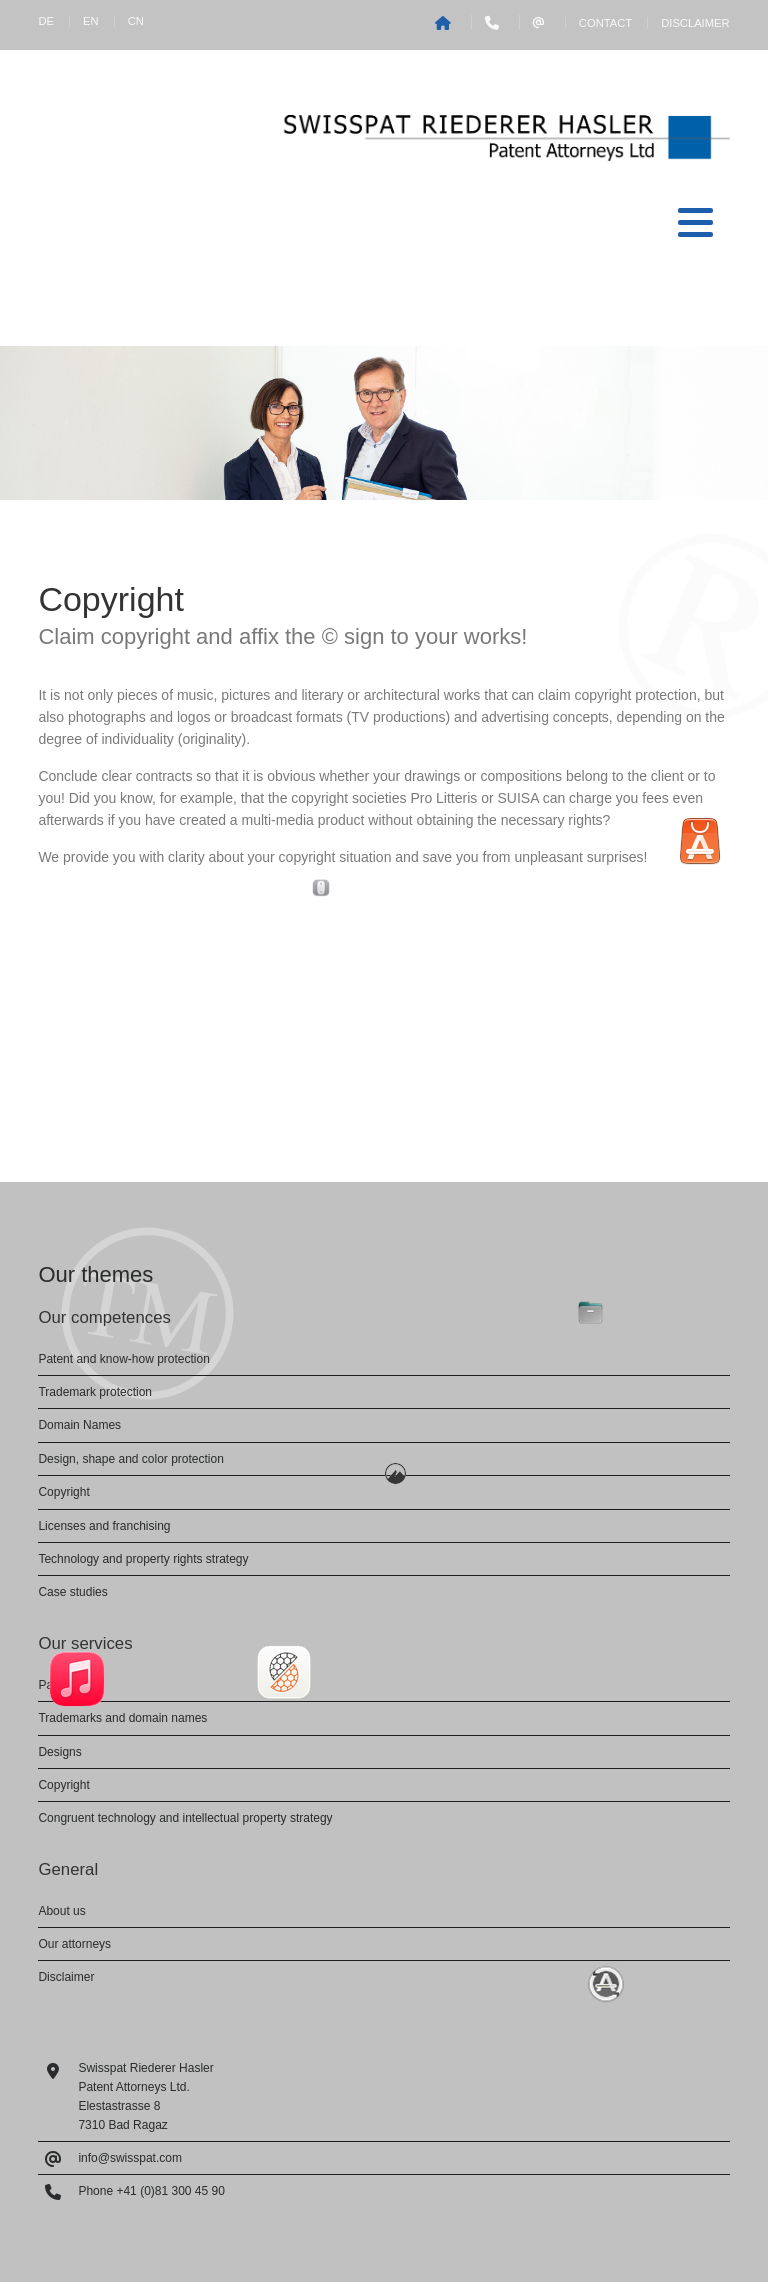 This screenshot has width=768, height=2282. Describe the element at coordinates (606, 1984) in the screenshot. I see `check for available software updates` at that location.